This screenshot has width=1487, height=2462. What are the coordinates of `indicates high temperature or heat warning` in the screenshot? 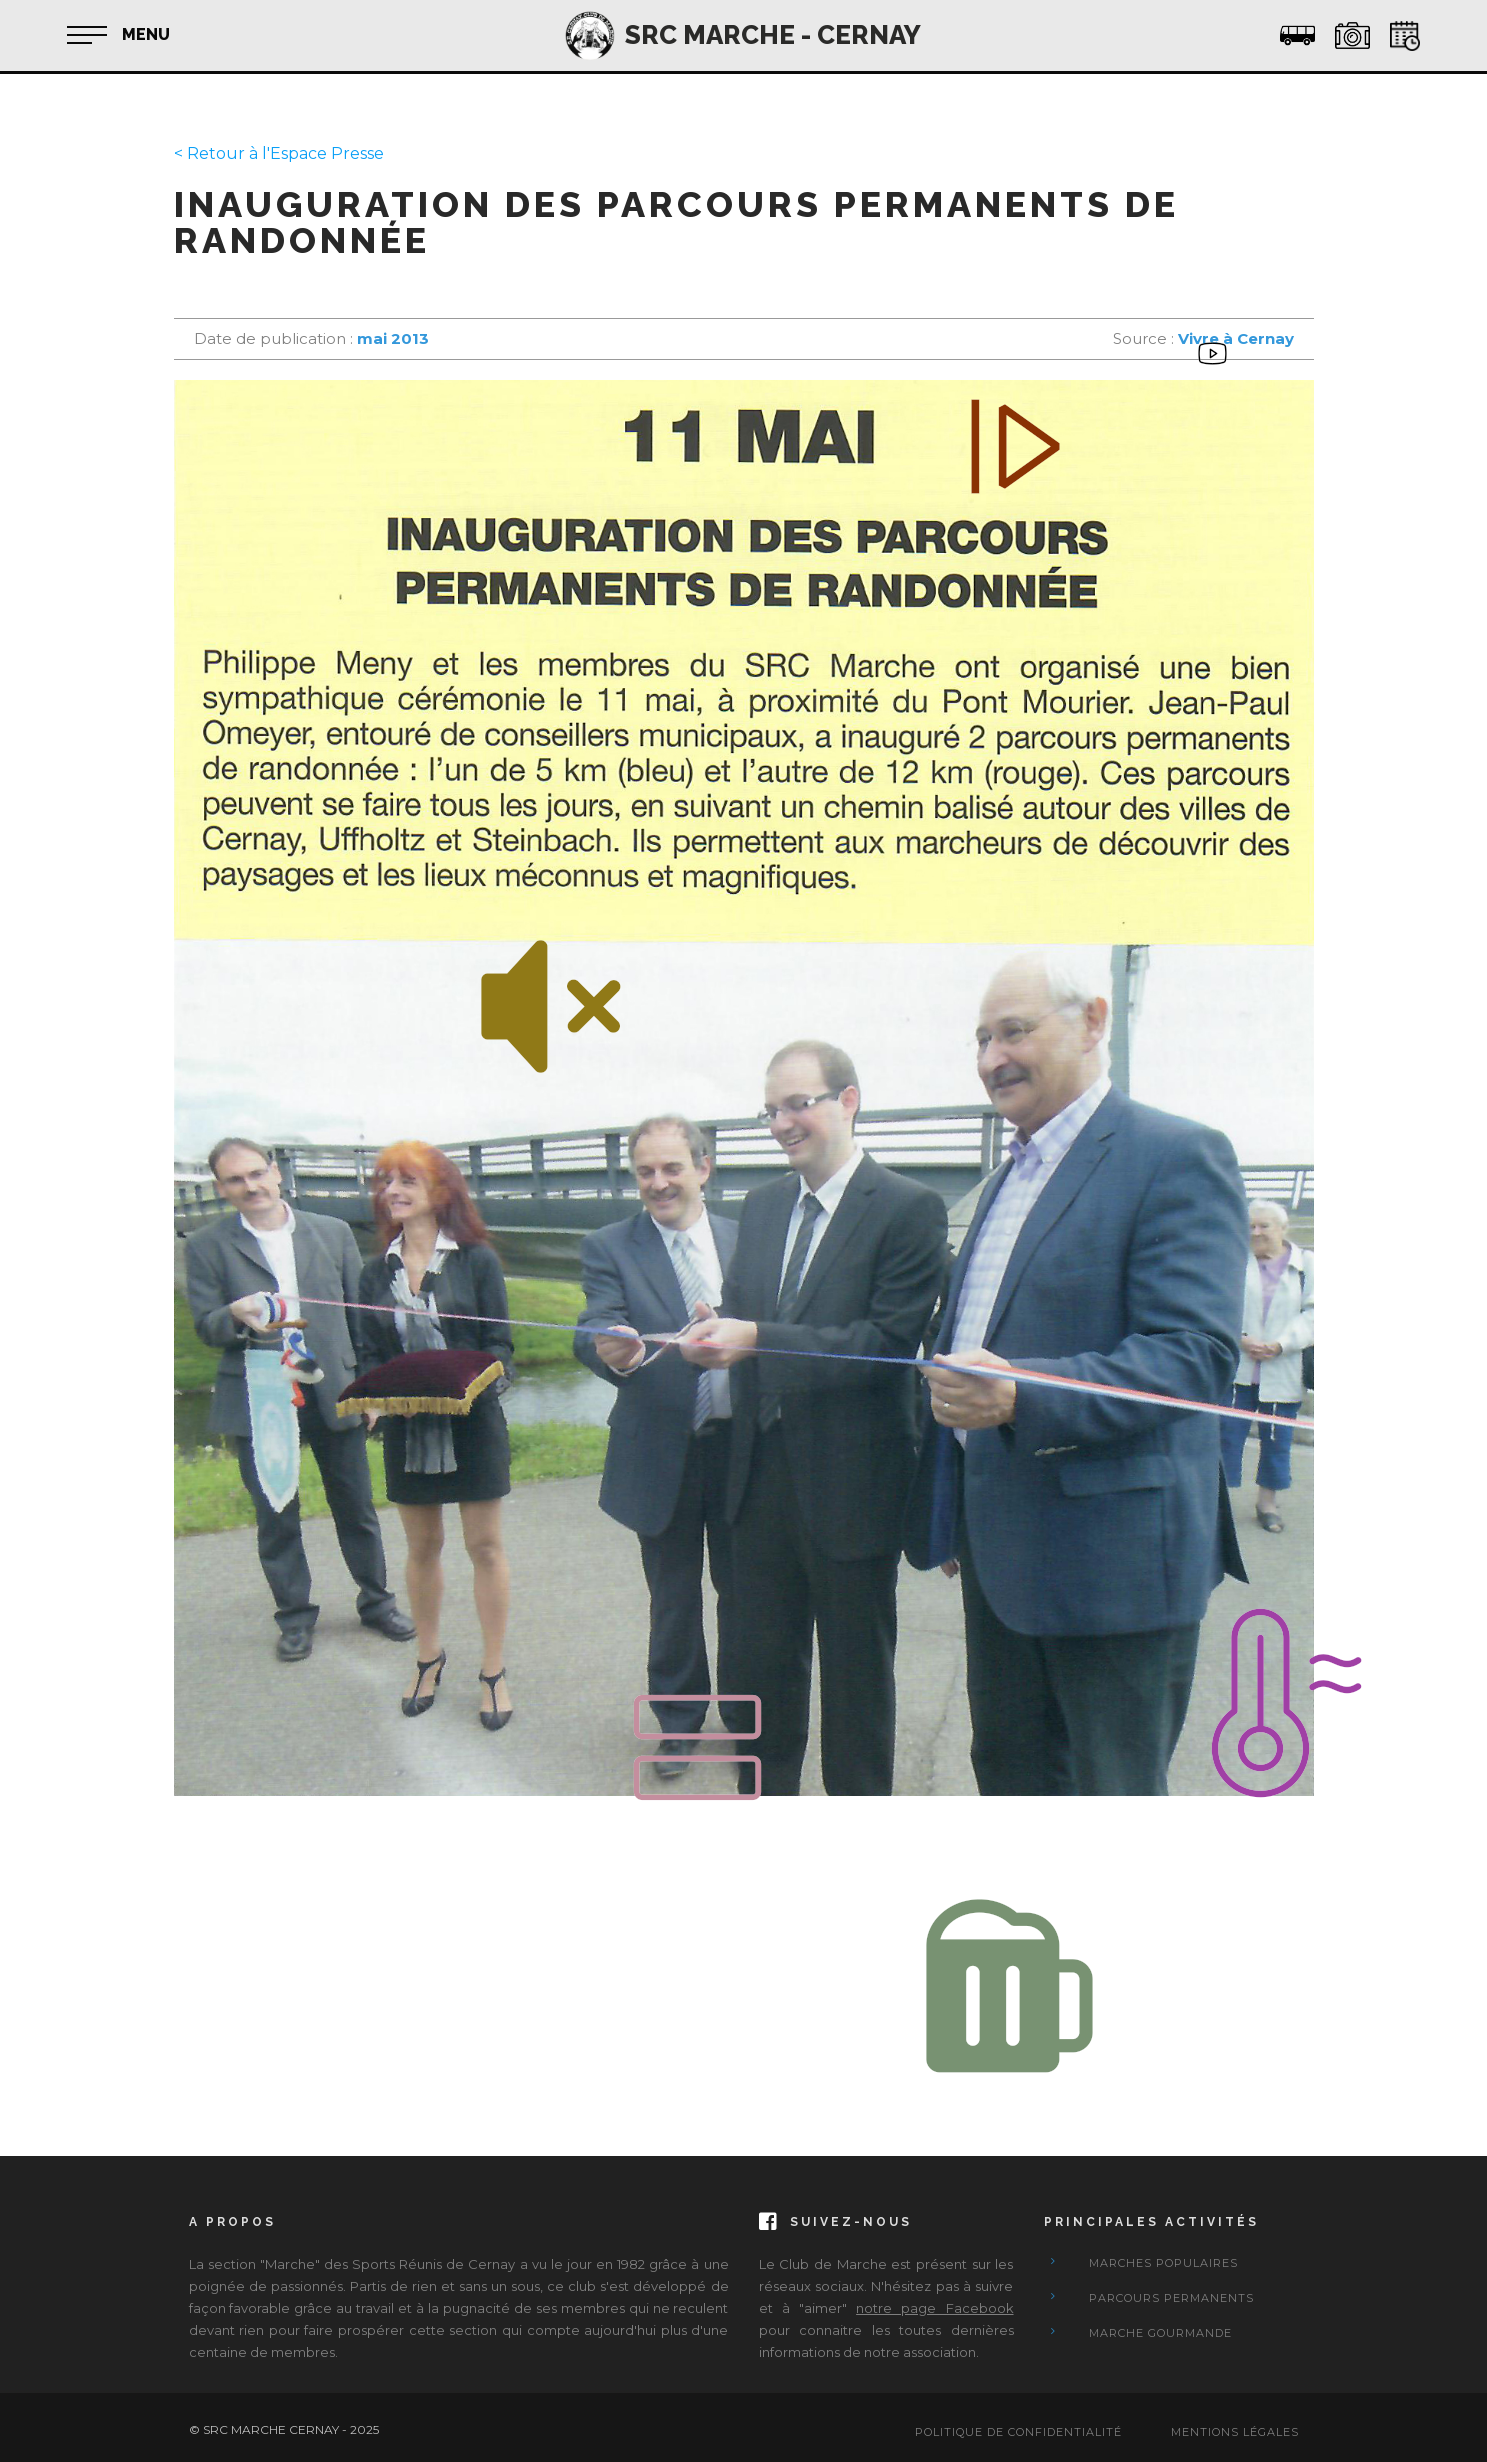 It's located at (1267, 1703).